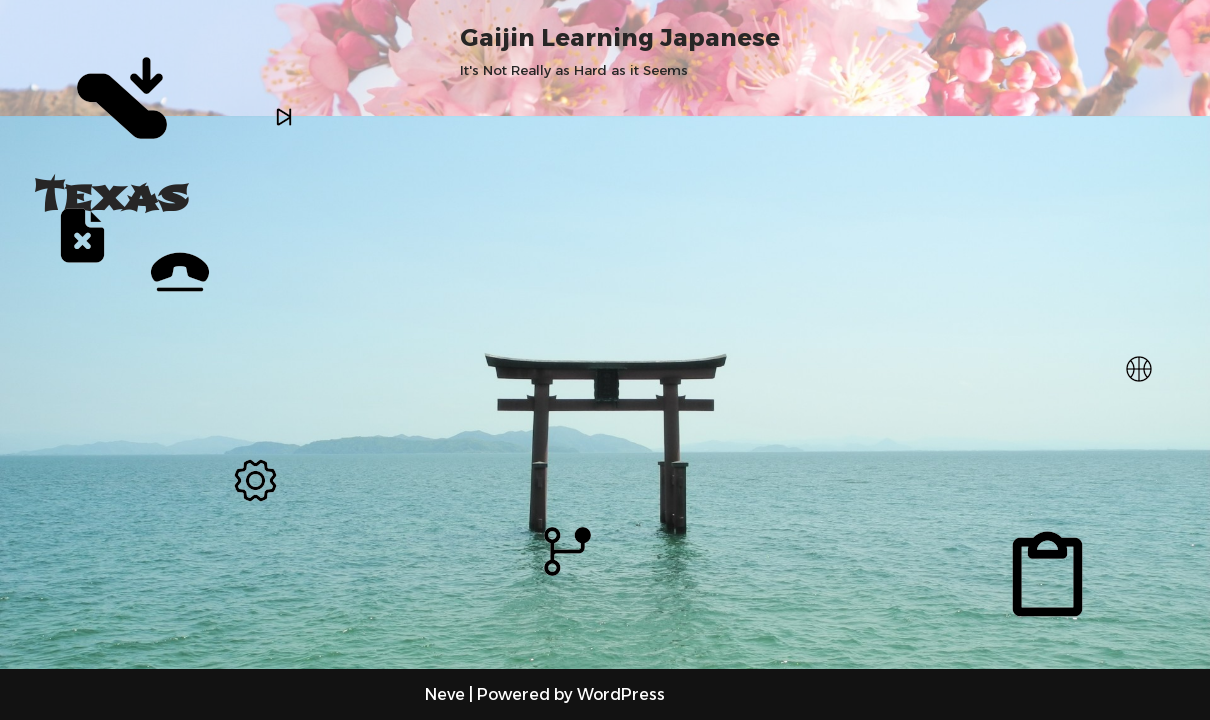 Image resolution: width=1210 pixels, height=720 pixels. I want to click on open settings, so click(255, 480).